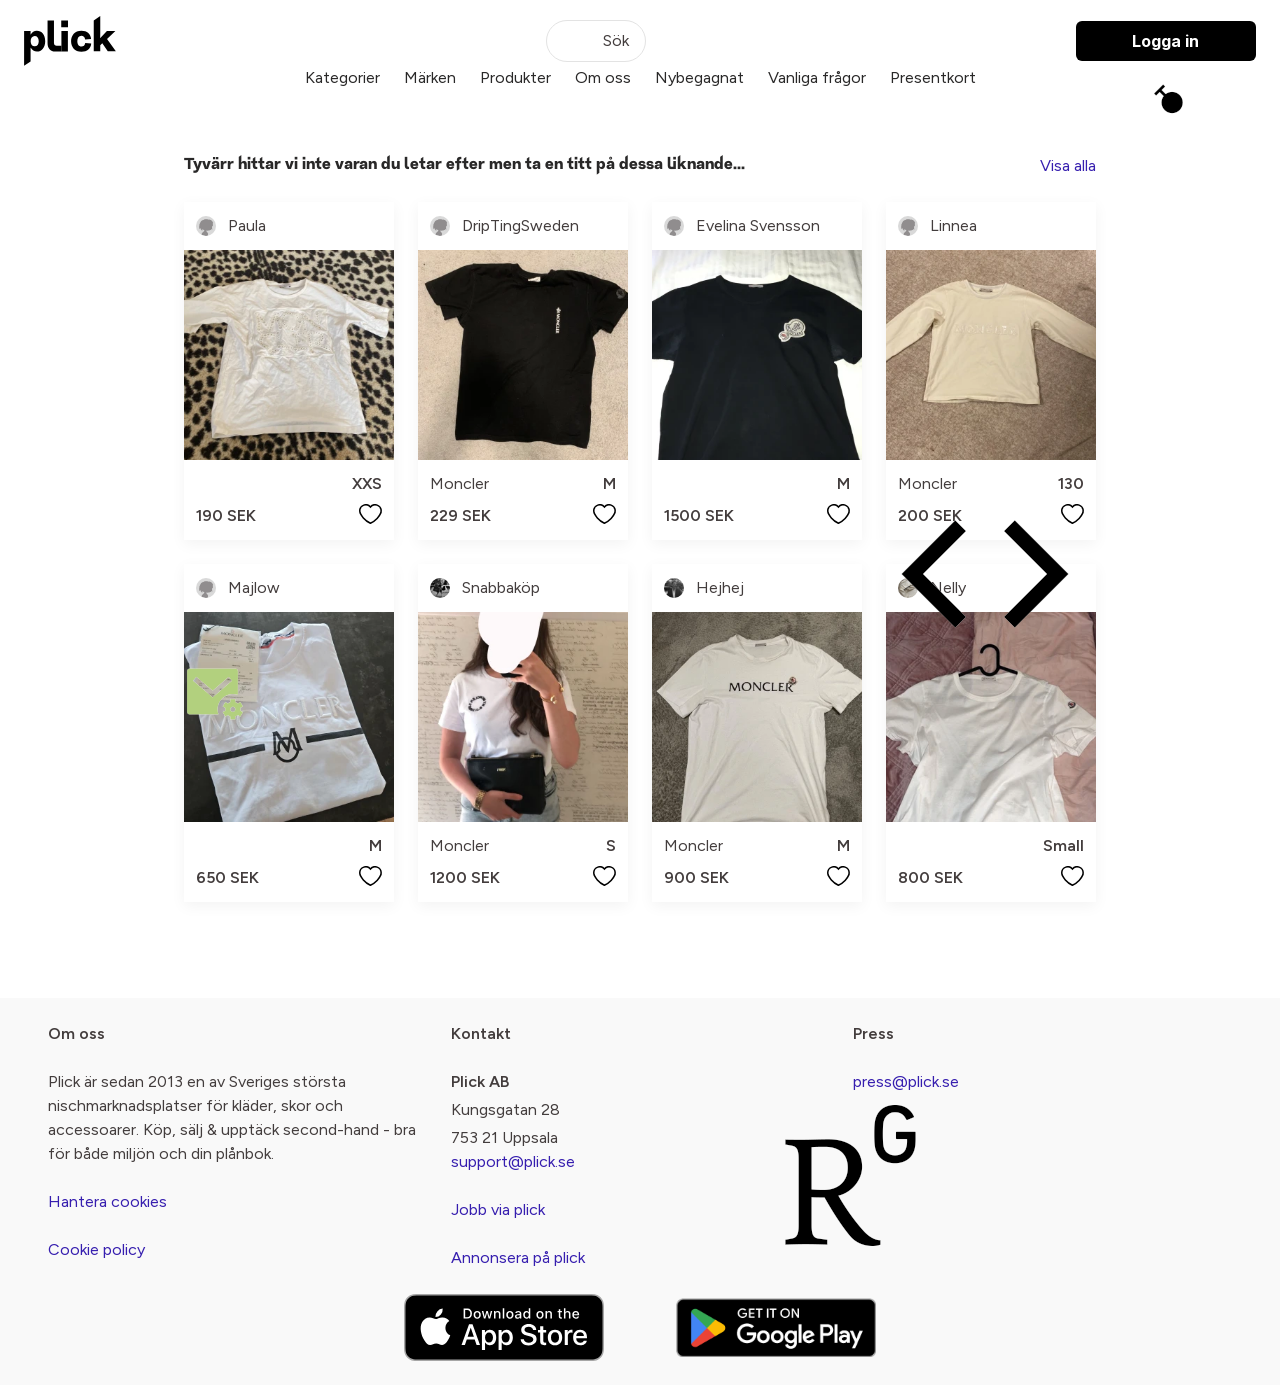 Image resolution: width=1280 pixels, height=1385 pixels. What do you see at coordinates (212, 691) in the screenshot?
I see `access email settings` at bounding box center [212, 691].